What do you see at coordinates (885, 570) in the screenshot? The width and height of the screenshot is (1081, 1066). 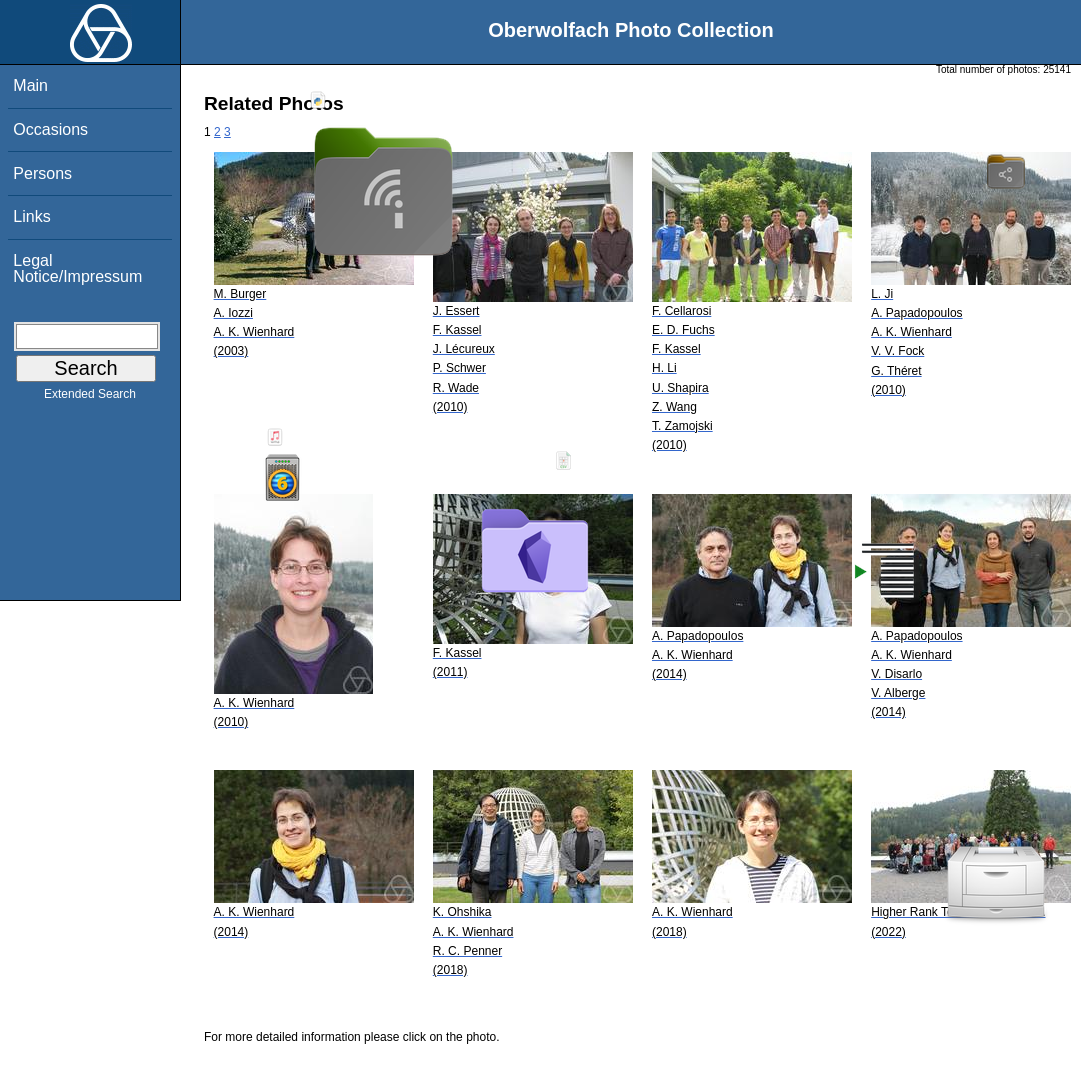 I see `increase text indentation` at bounding box center [885, 570].